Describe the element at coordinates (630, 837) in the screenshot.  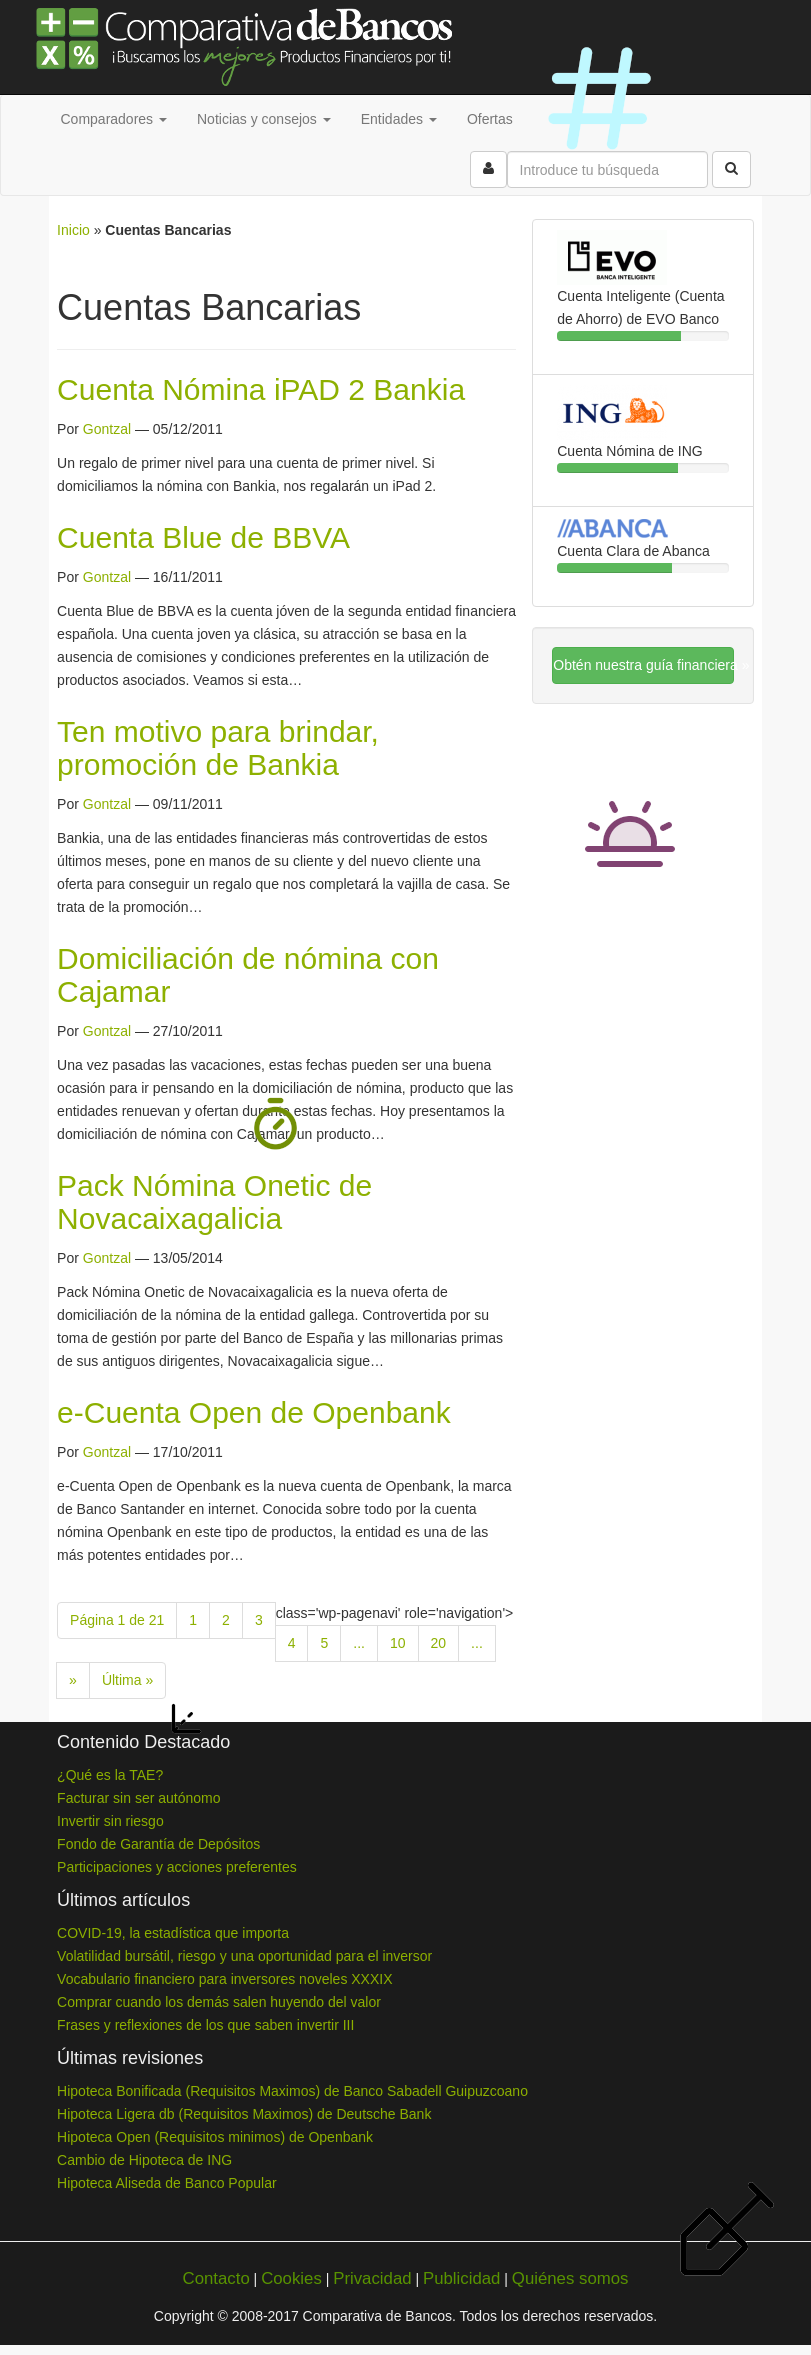
I see `toggle sunrise or sunset theme` at that location.